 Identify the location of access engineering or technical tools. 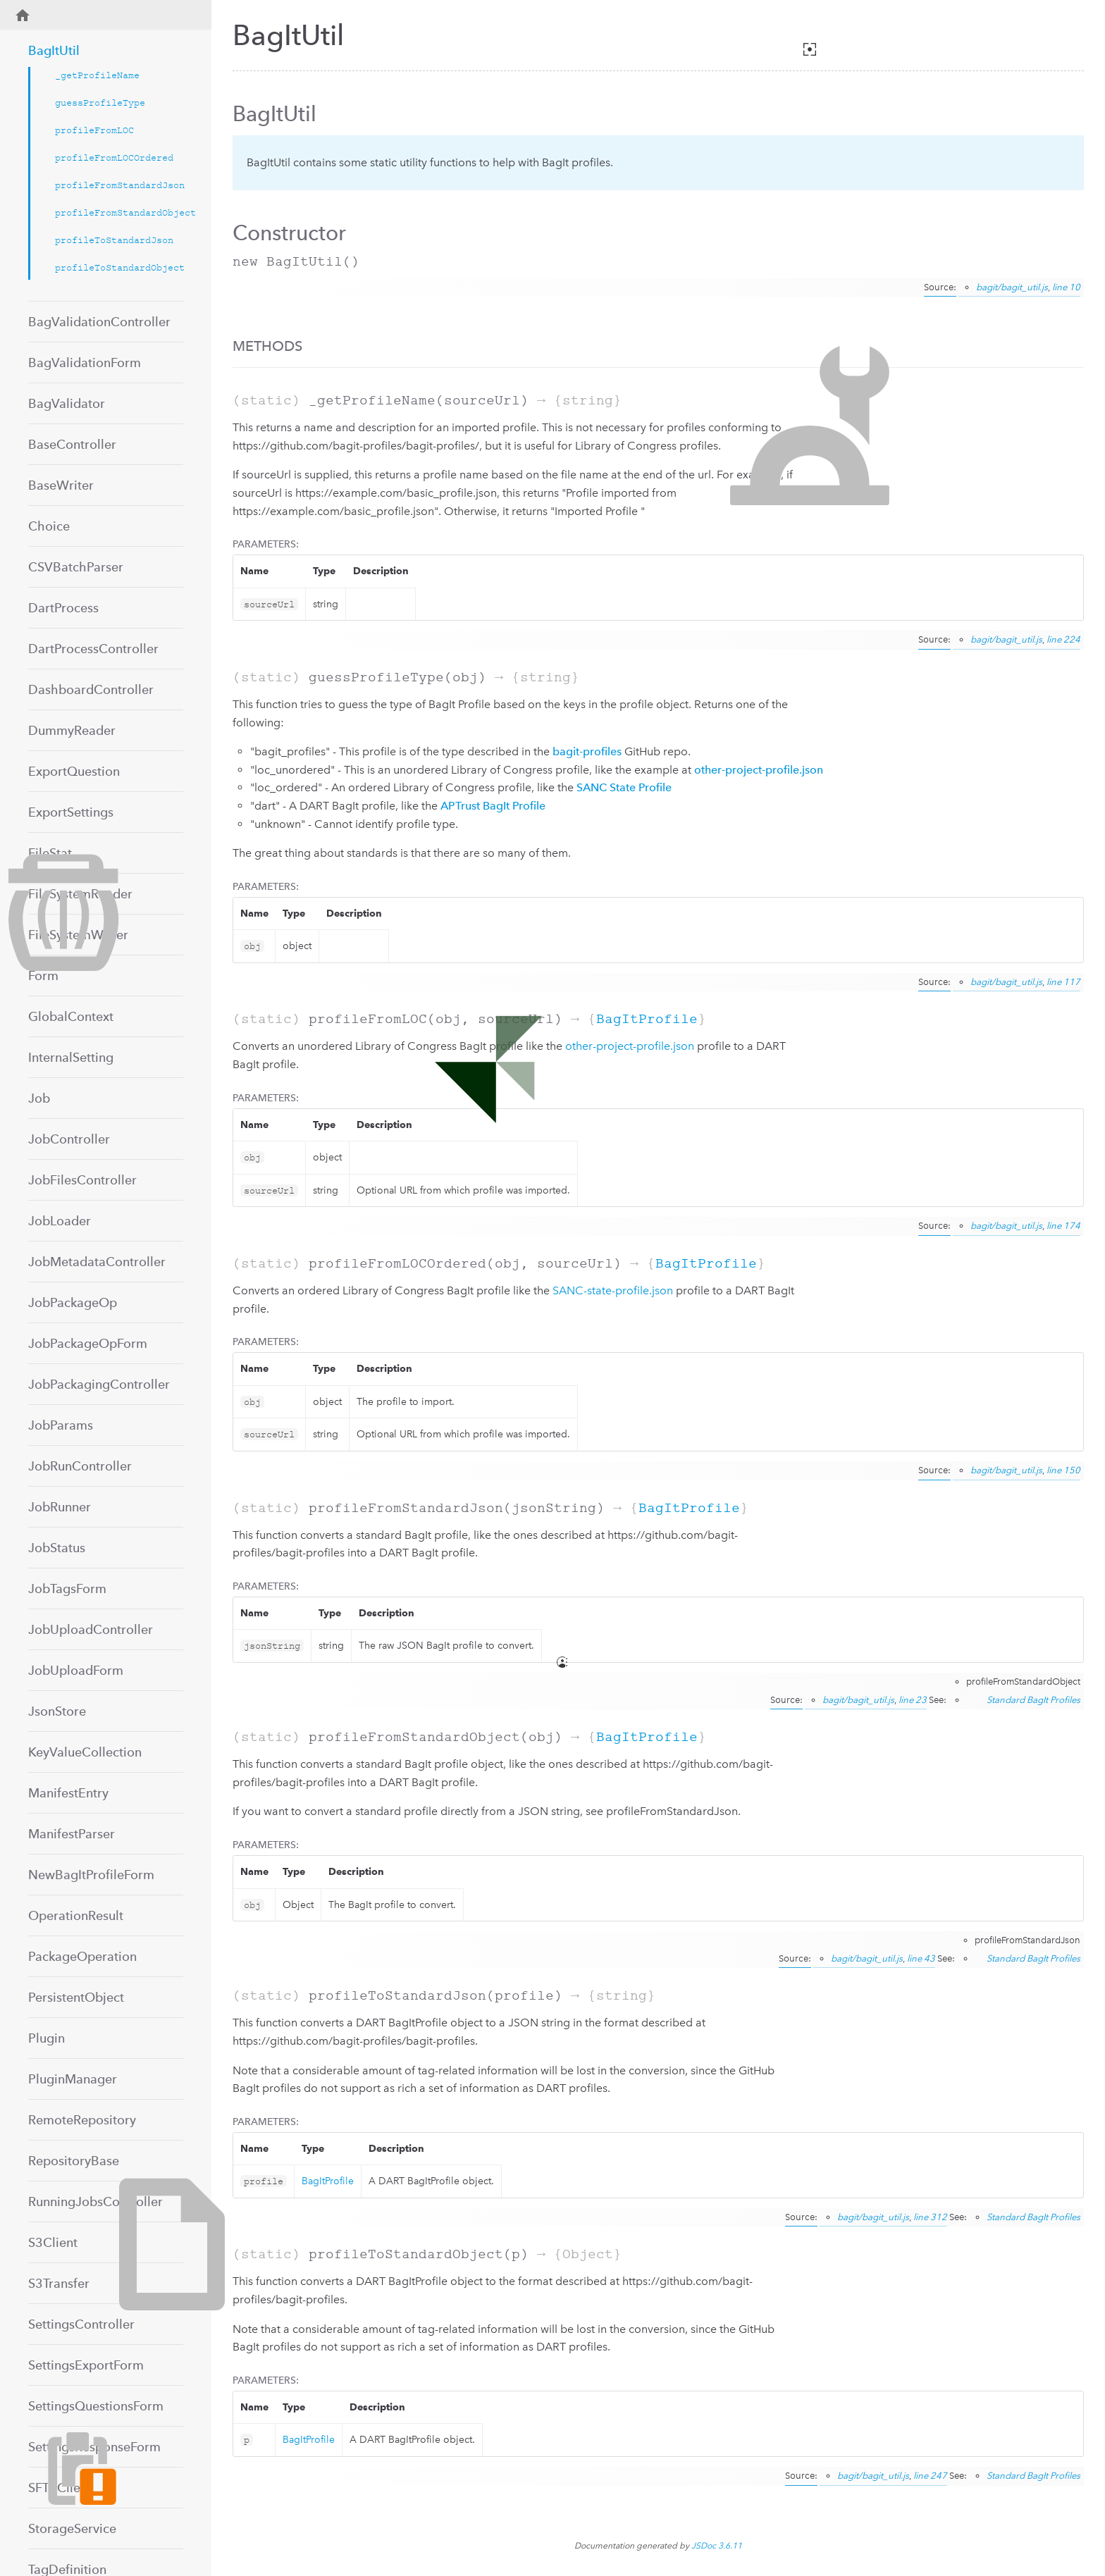
(810, 426).